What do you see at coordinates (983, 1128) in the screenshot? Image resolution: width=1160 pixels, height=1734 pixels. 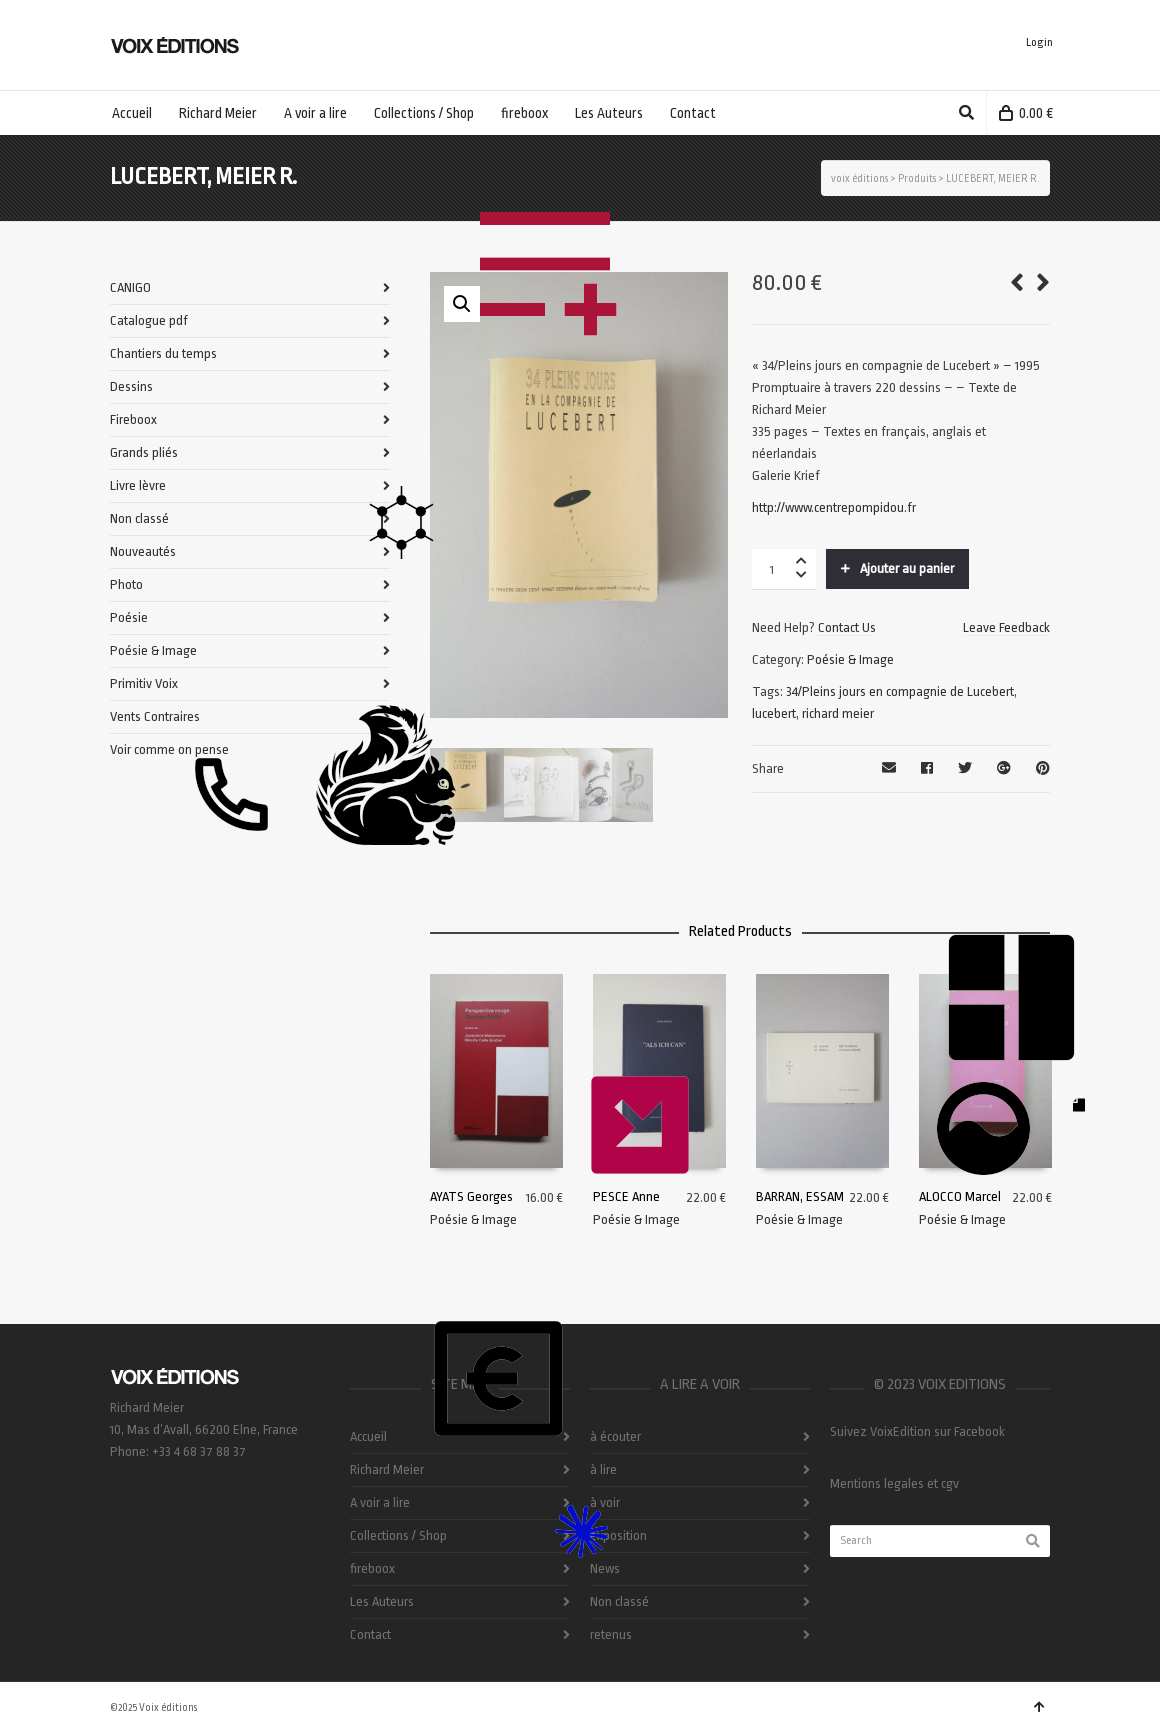 I see `Laravel Horizon dashboard logo` at bounding box center [983, 1128].